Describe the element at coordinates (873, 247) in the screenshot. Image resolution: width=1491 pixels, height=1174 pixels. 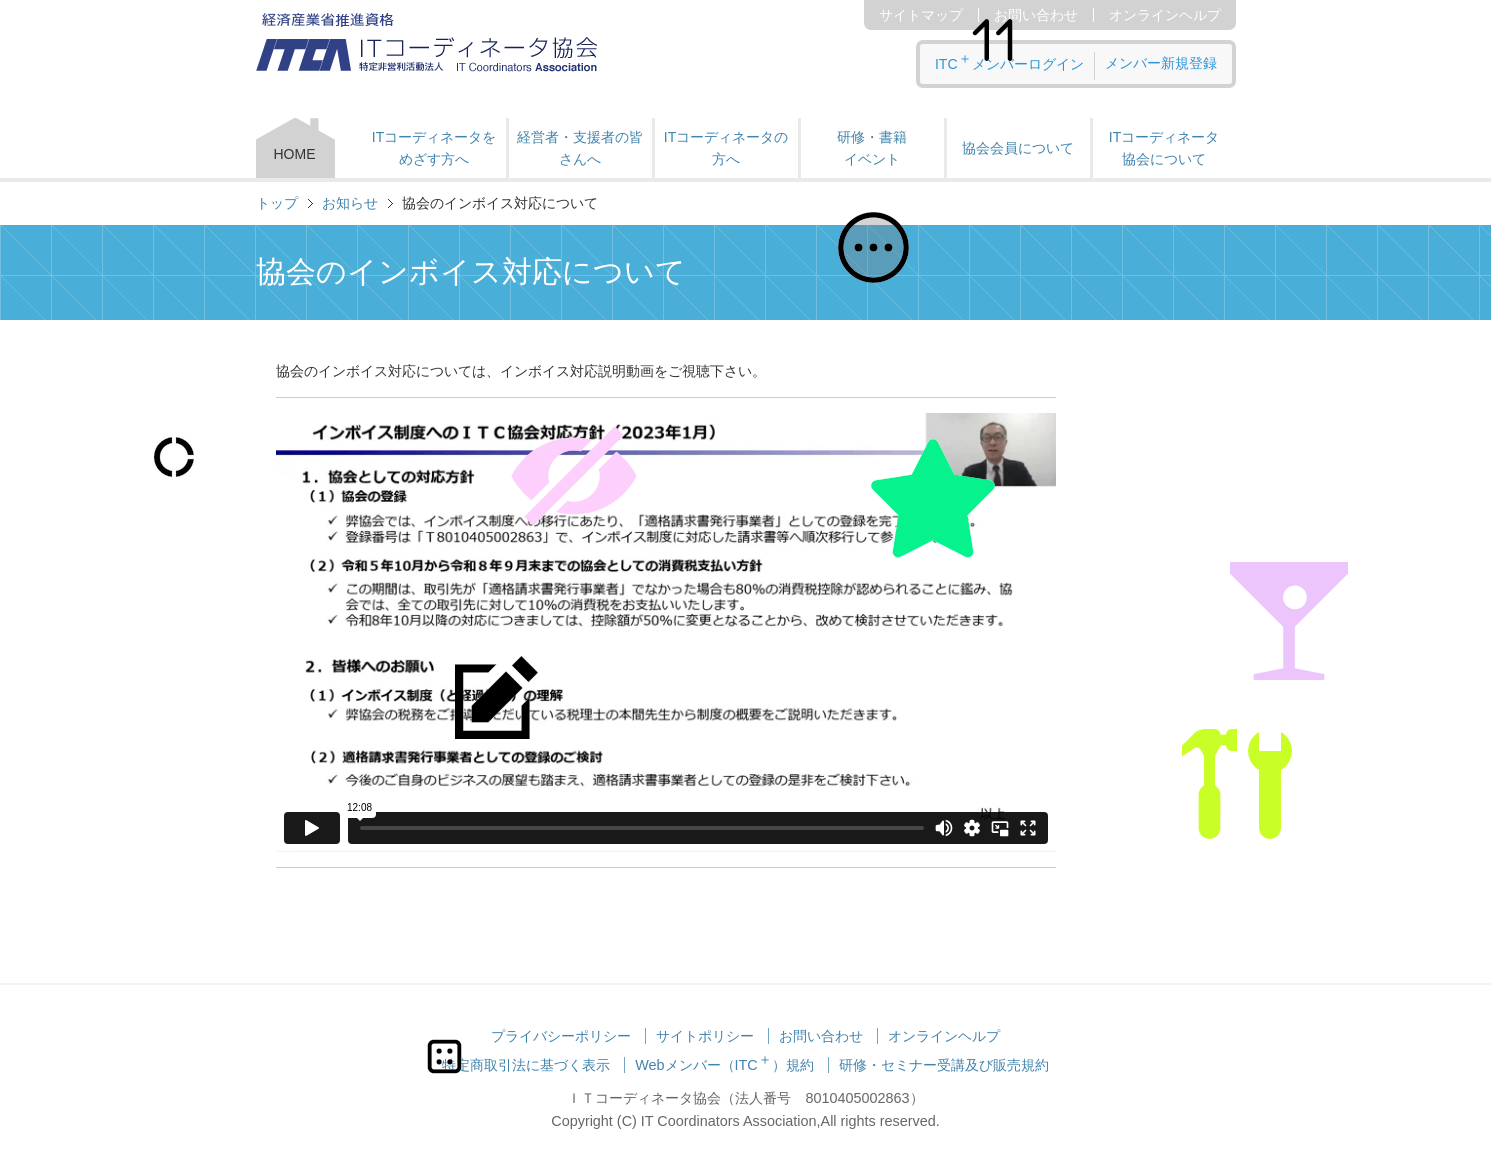
I see `open more options menu` at that location.